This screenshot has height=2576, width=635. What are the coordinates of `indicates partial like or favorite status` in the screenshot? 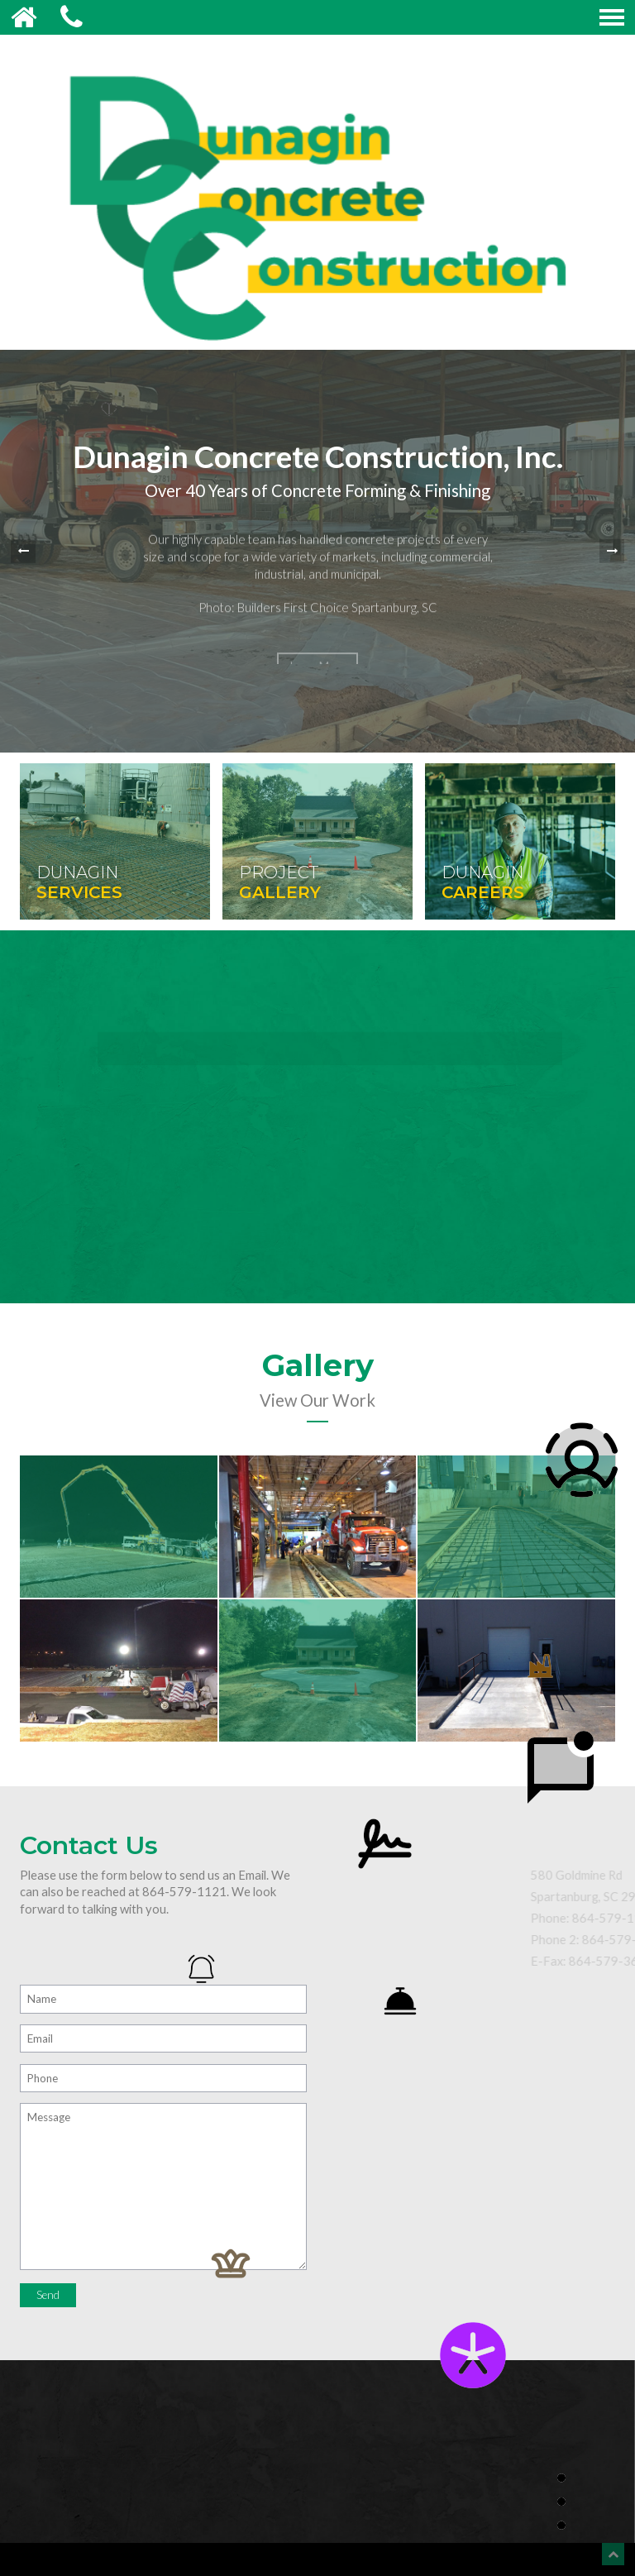 It's located at (109, 409).